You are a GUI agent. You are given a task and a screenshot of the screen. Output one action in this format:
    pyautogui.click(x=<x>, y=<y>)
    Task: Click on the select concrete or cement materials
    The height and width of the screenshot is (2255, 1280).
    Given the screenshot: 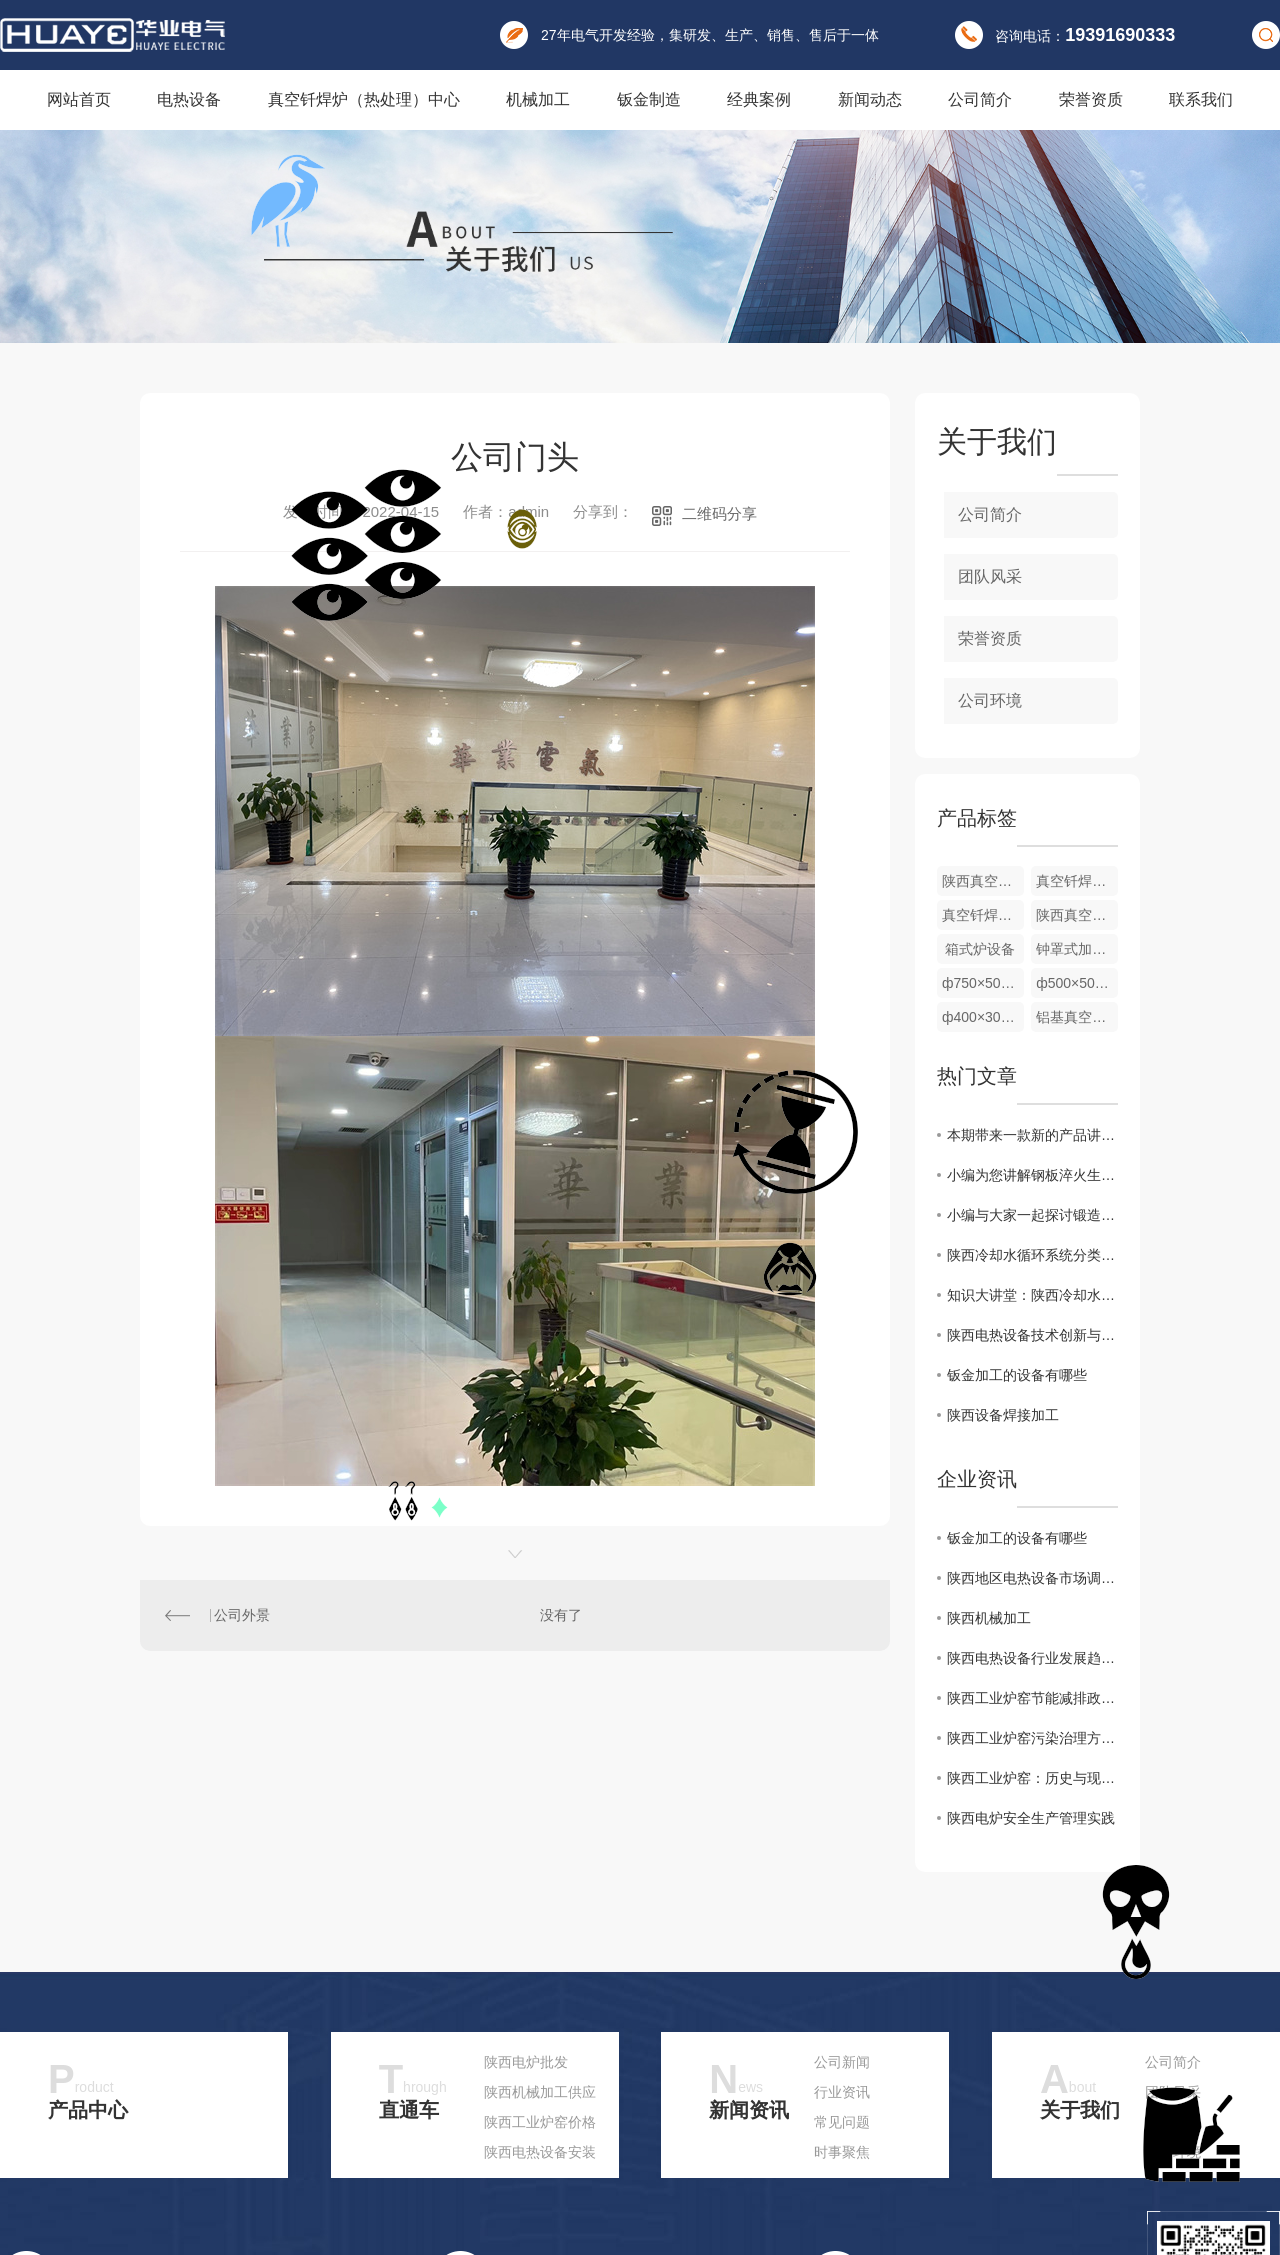 What is the action you would take?
    pyautogui.click(x=1191, y=2133)
    